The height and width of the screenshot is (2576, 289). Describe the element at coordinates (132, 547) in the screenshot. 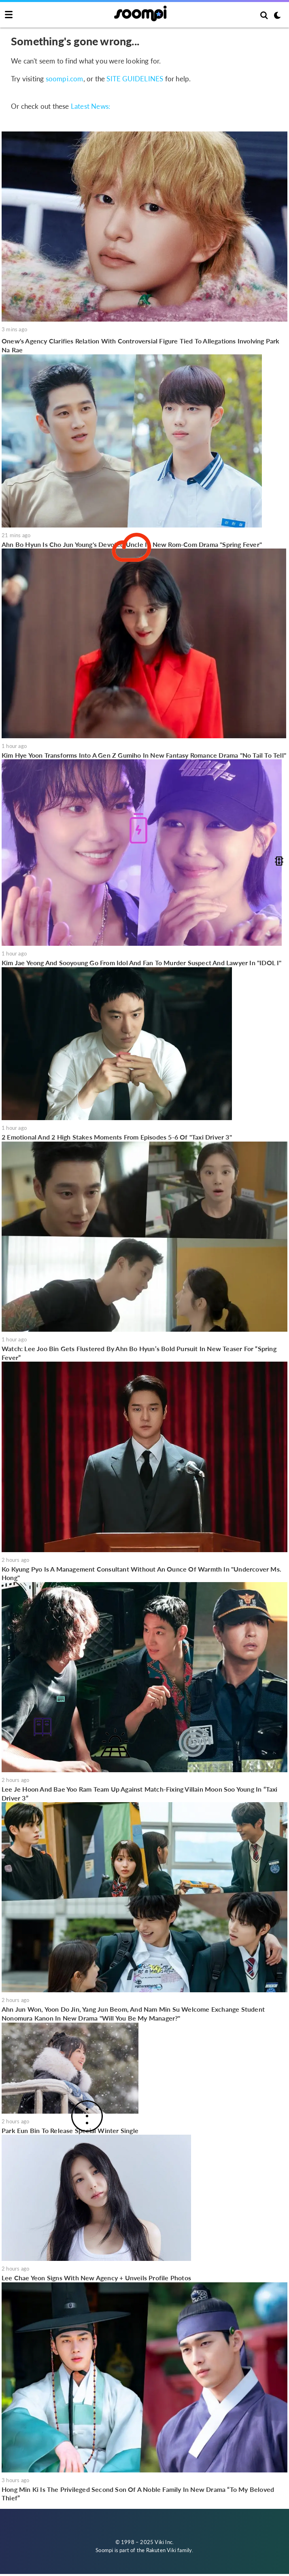

I see `access cloud storage` at that location.